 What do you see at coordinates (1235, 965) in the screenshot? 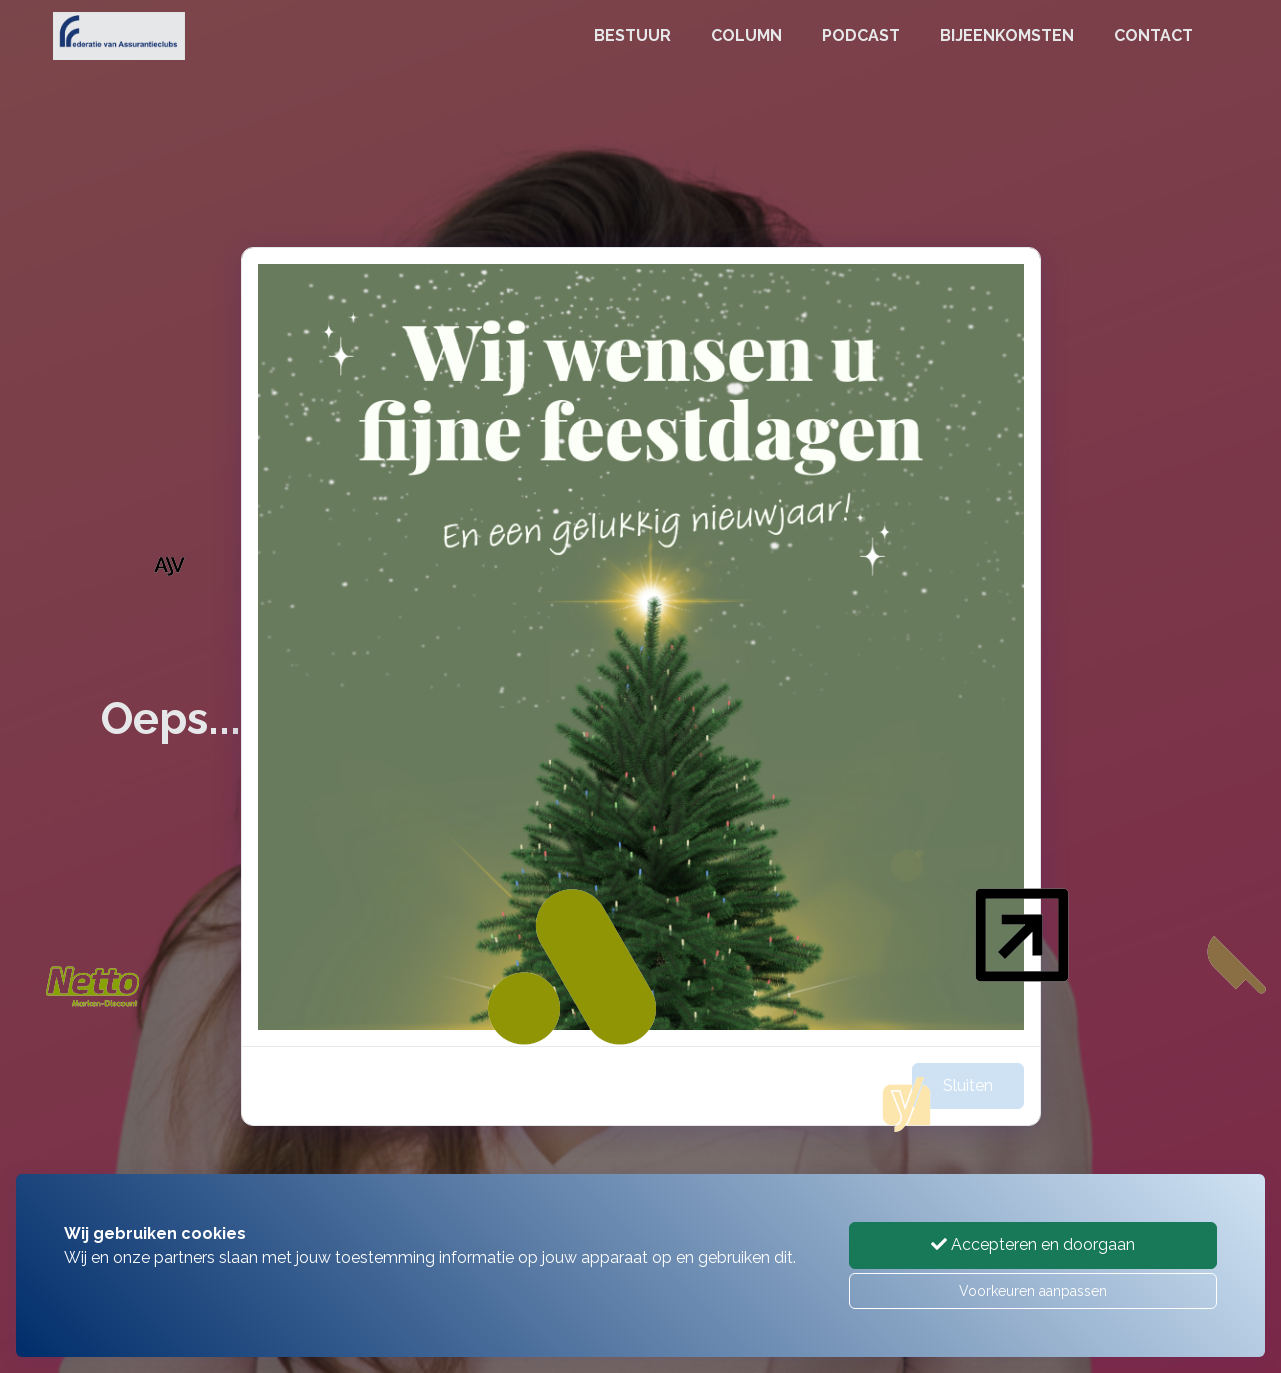
I see `kitchen or cooking-related feature` at bounding box center [1235, 965].